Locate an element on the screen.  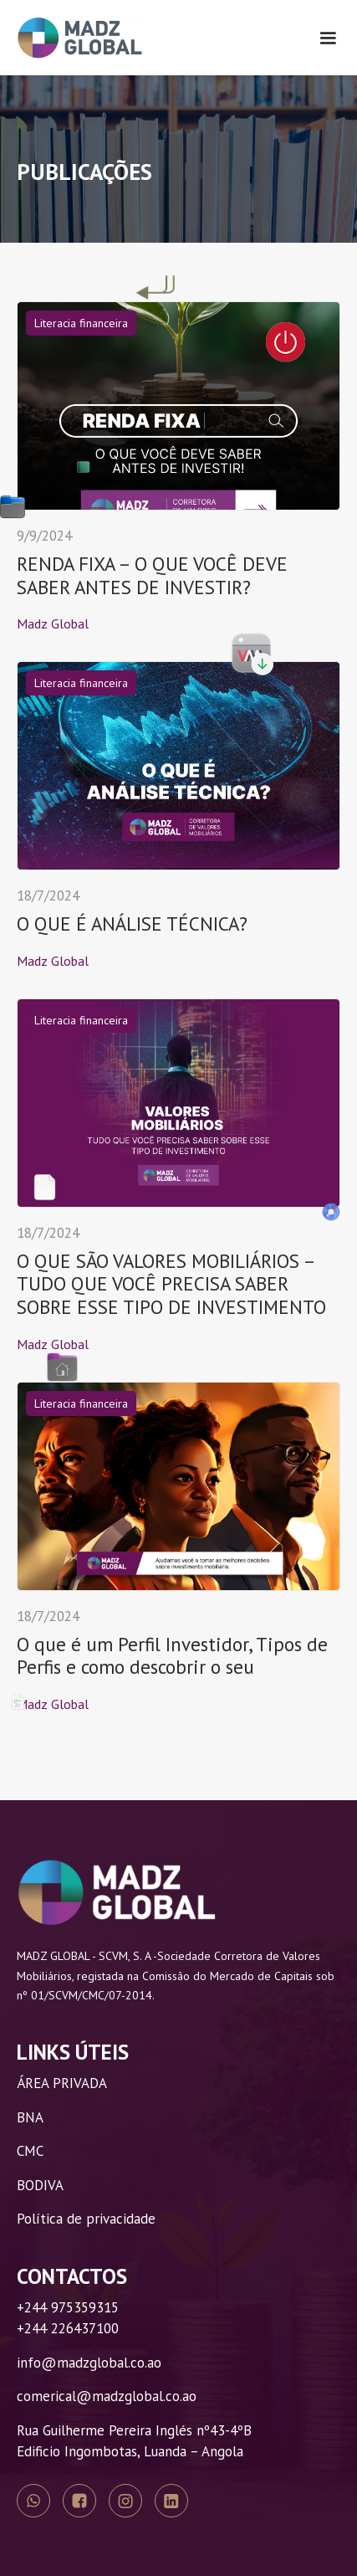
an empty or blank file with no content is located at coordinates (44, 1187).